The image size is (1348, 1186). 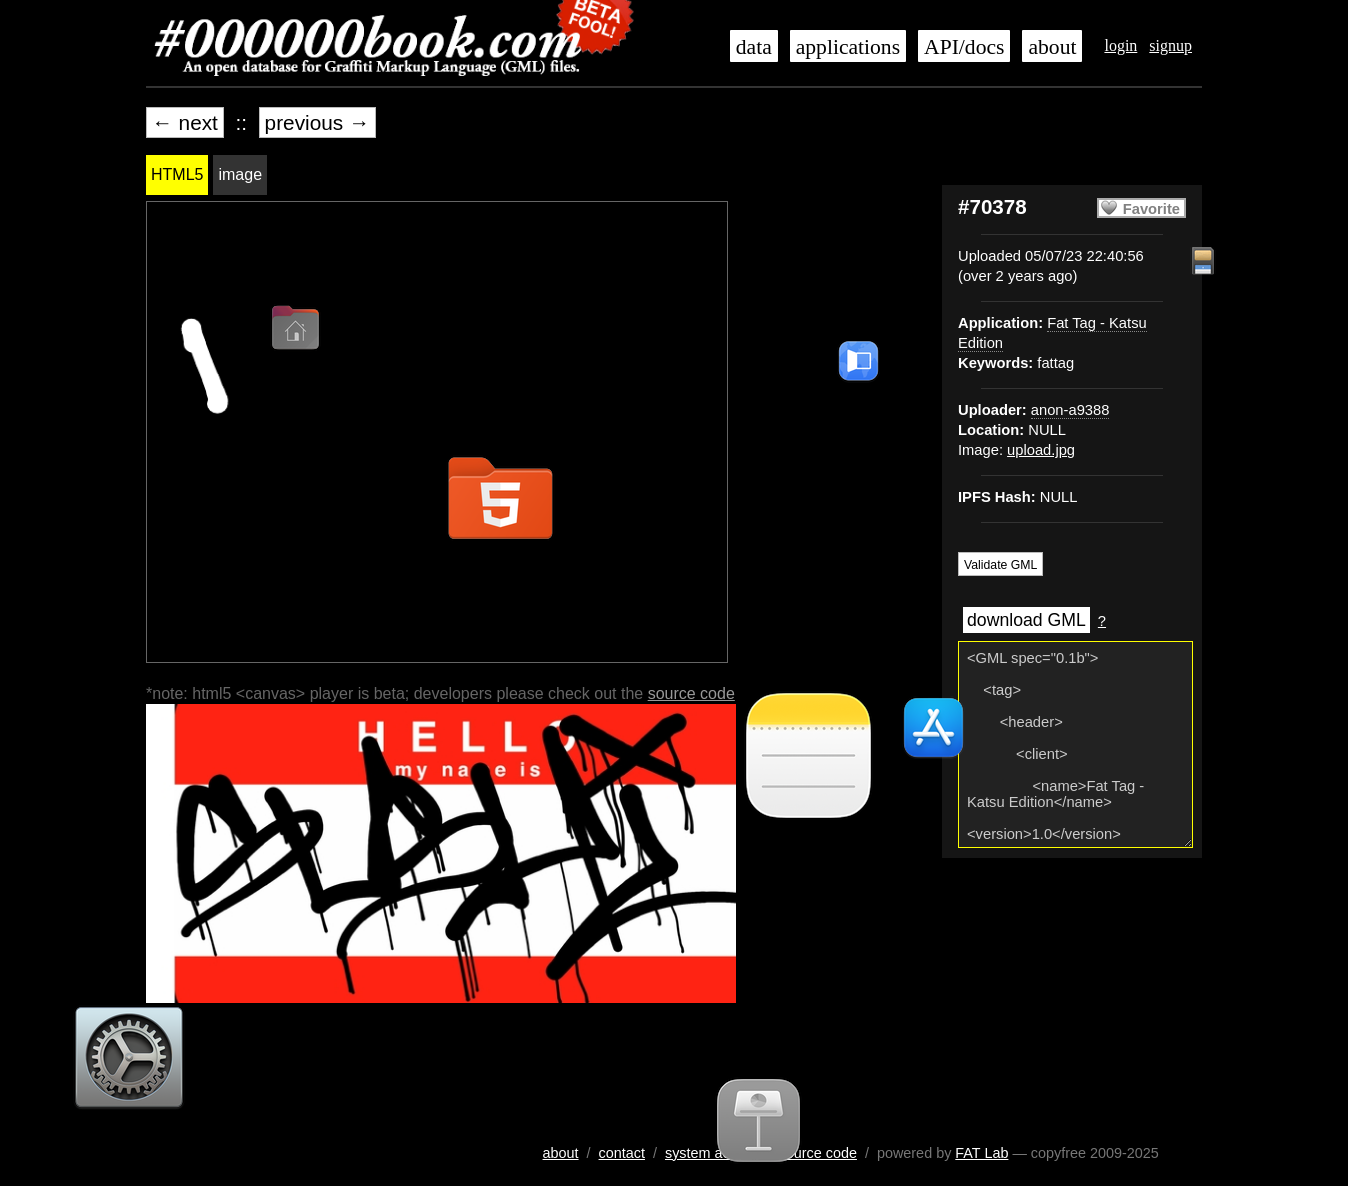 I want to click on access advertising and privacy settings, so click(x=129, y=1057).